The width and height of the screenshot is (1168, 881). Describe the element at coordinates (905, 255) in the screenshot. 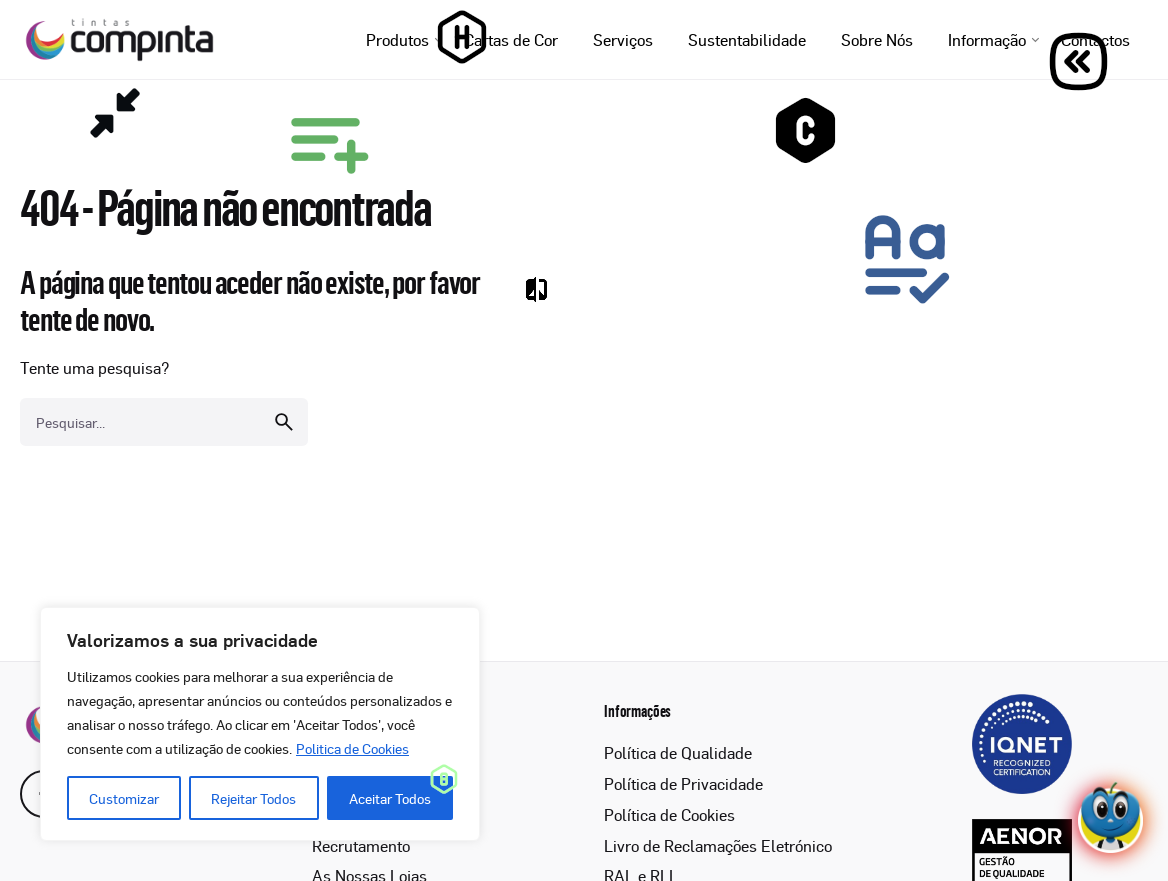

I see `check spelling and grammar` at that location.